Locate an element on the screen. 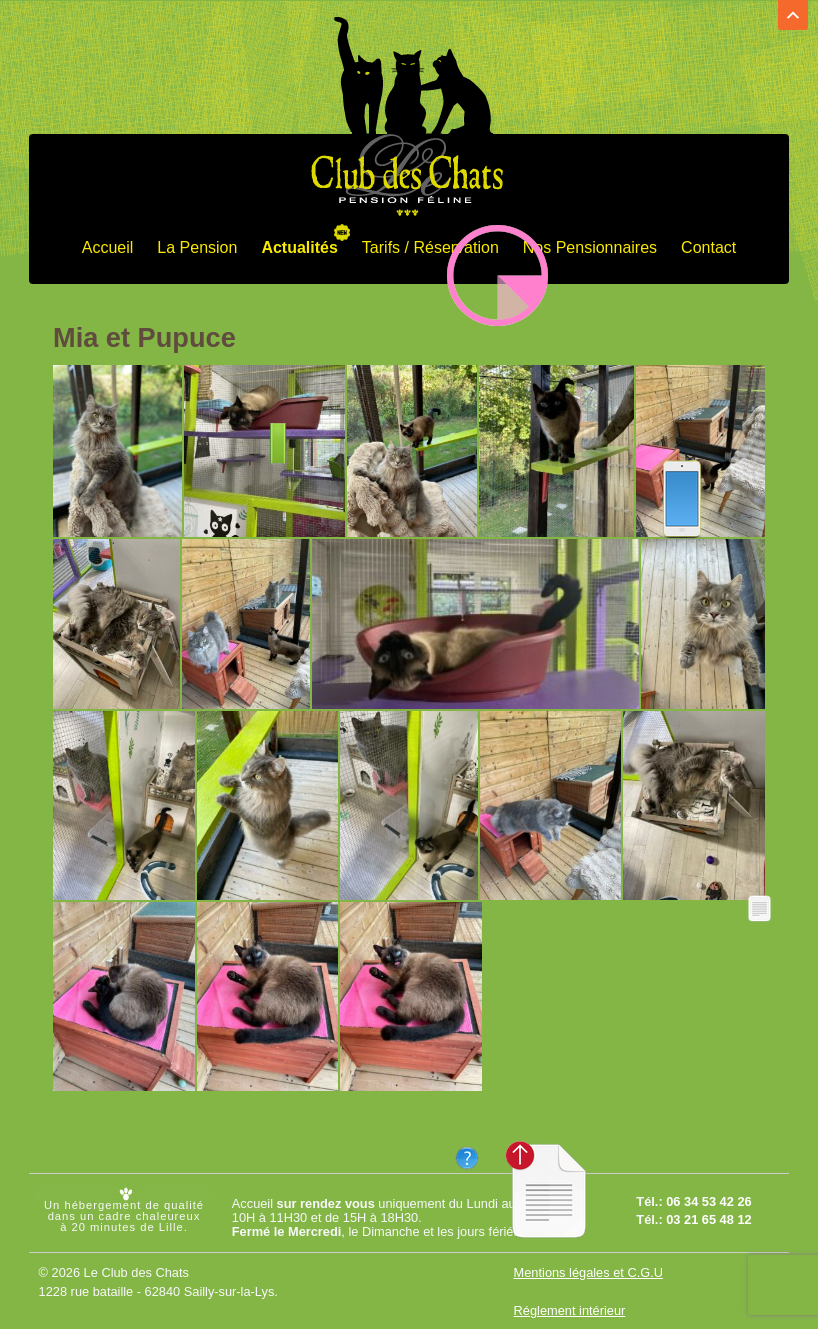 The height and width of the screenshot is (1329, 818). iPod Touch device connected to your computer is located at coordinates (682, 500).